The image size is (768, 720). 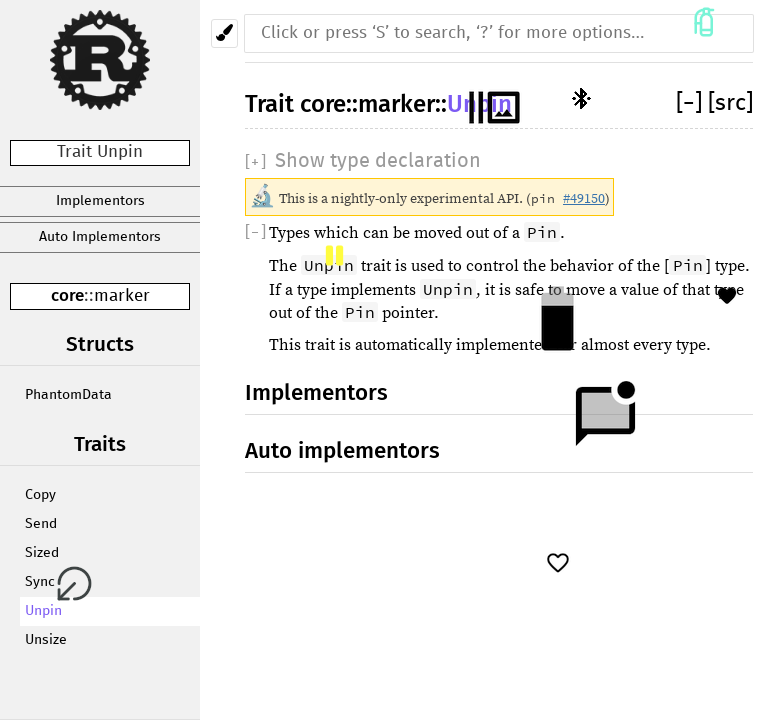 I want to click on indicates battery is at 90% charge, so click(x=557, y=318).